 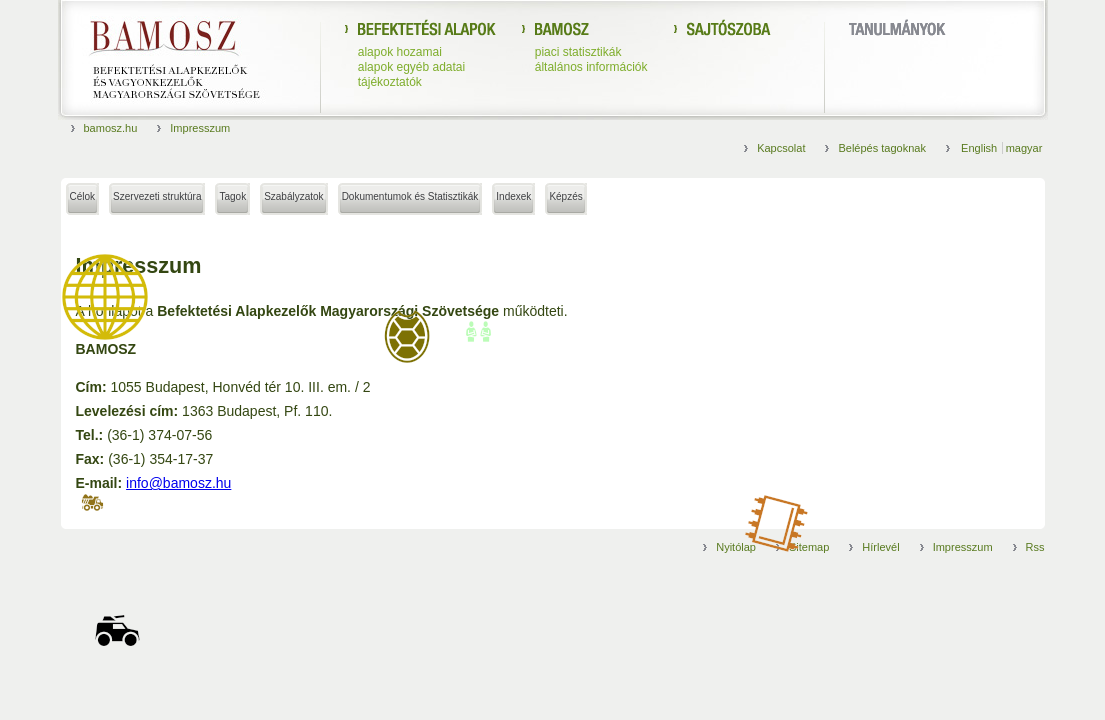 I want to click on select jeep or off-road vehicle, so click(x=117, y=630).